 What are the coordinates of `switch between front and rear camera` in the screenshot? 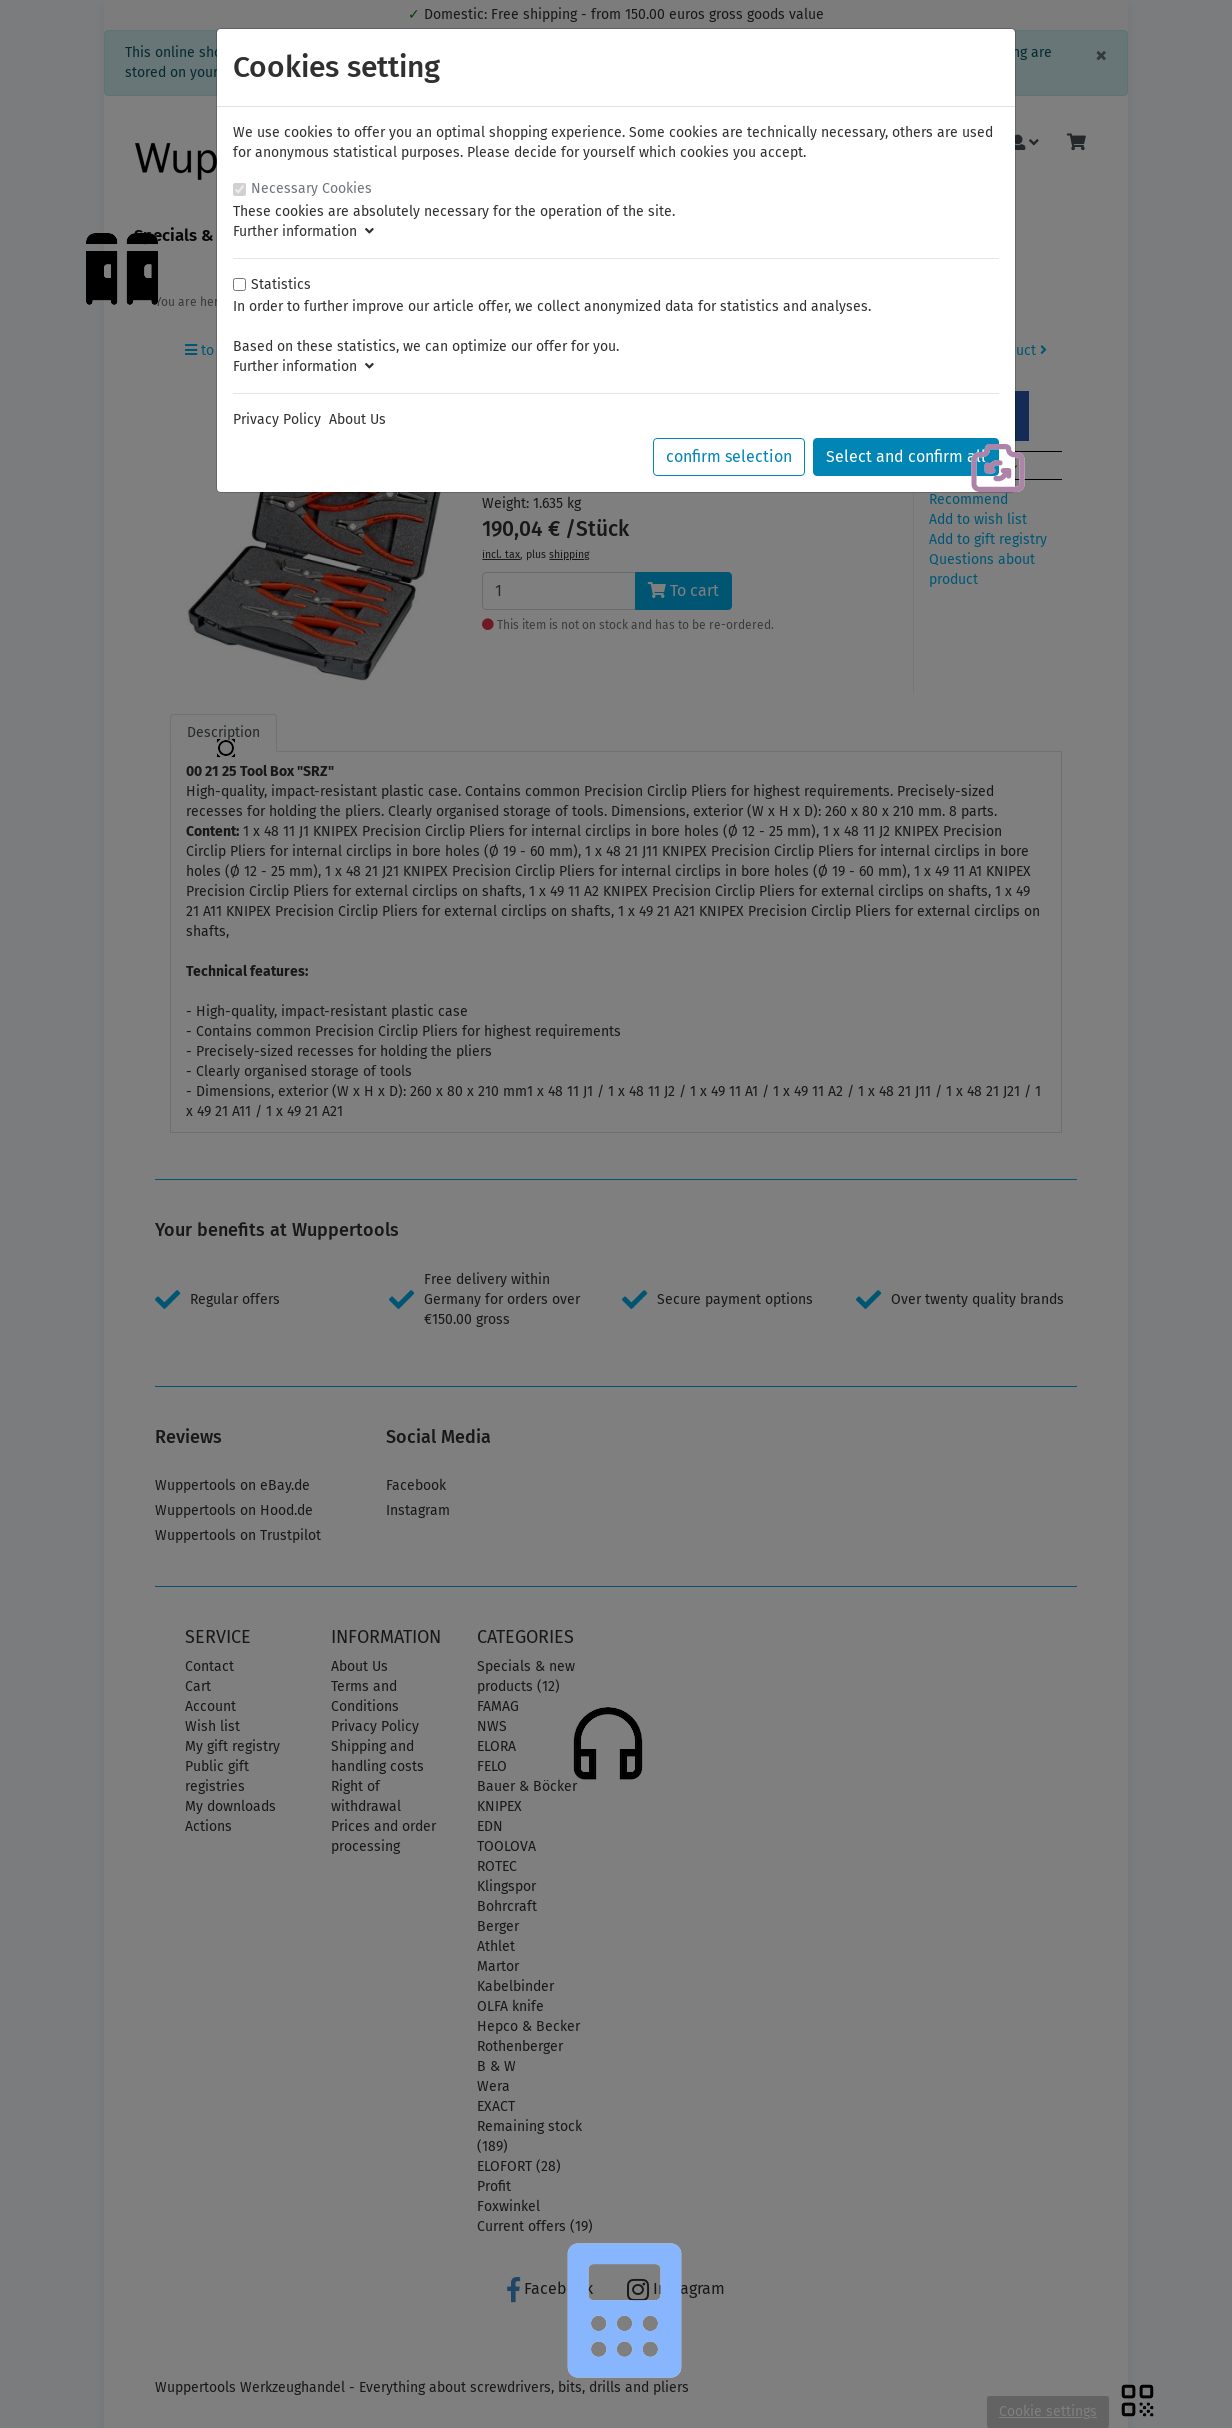 It's located at (998, 468).